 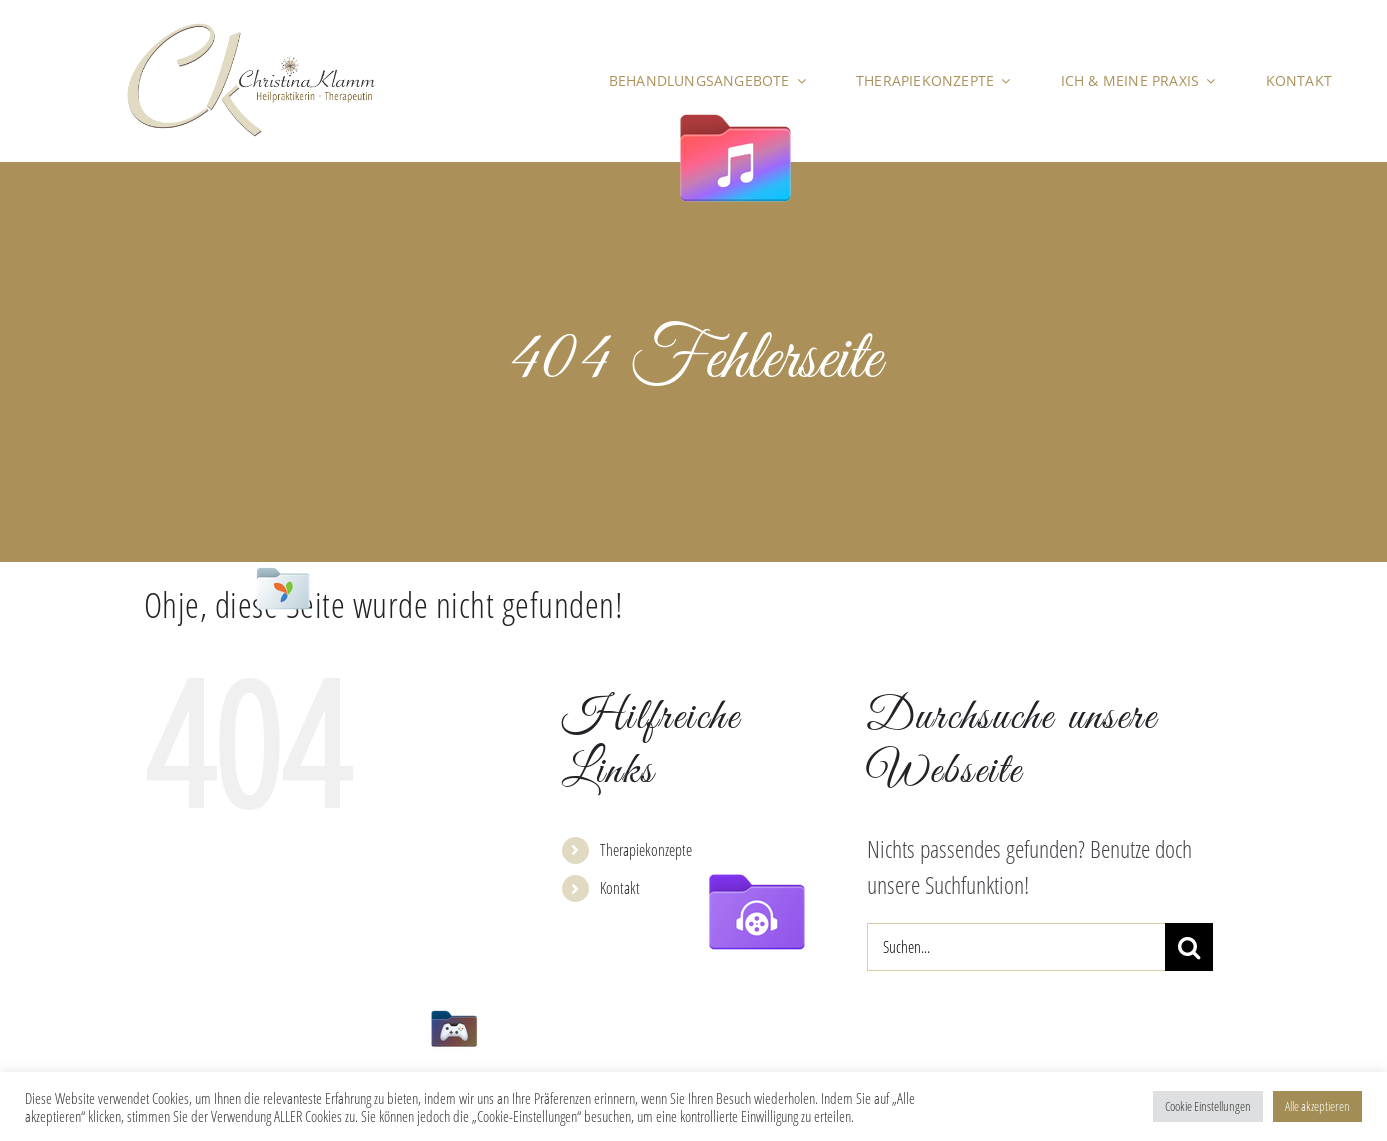 I want to click on open yii2 framework project folder, so click(x=283, y=590).